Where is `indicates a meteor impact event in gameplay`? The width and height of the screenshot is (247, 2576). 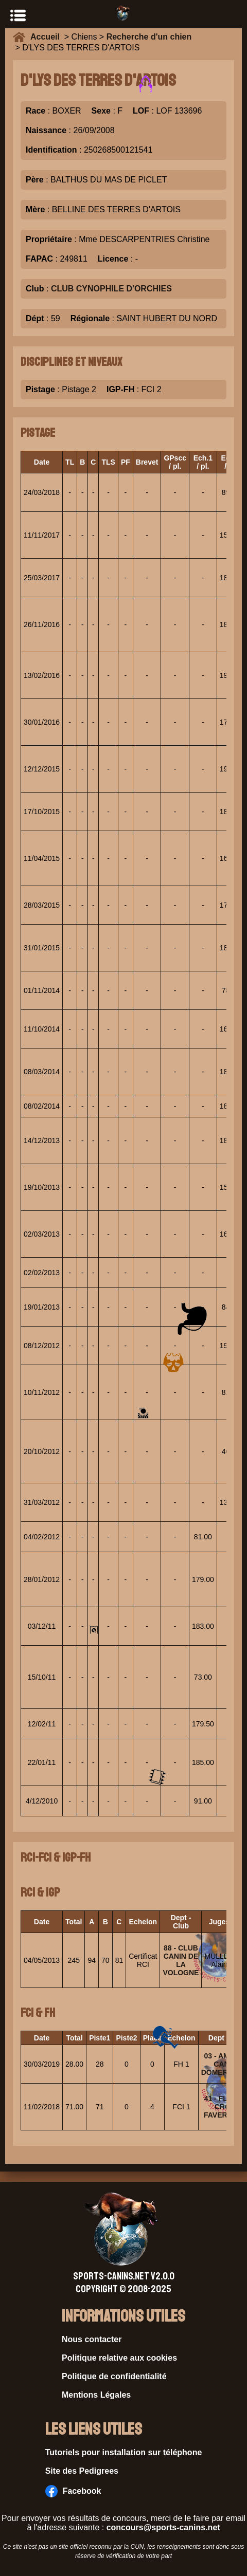
indicates a meteor impact event in gameplay is located at coordinates (143, 1413).